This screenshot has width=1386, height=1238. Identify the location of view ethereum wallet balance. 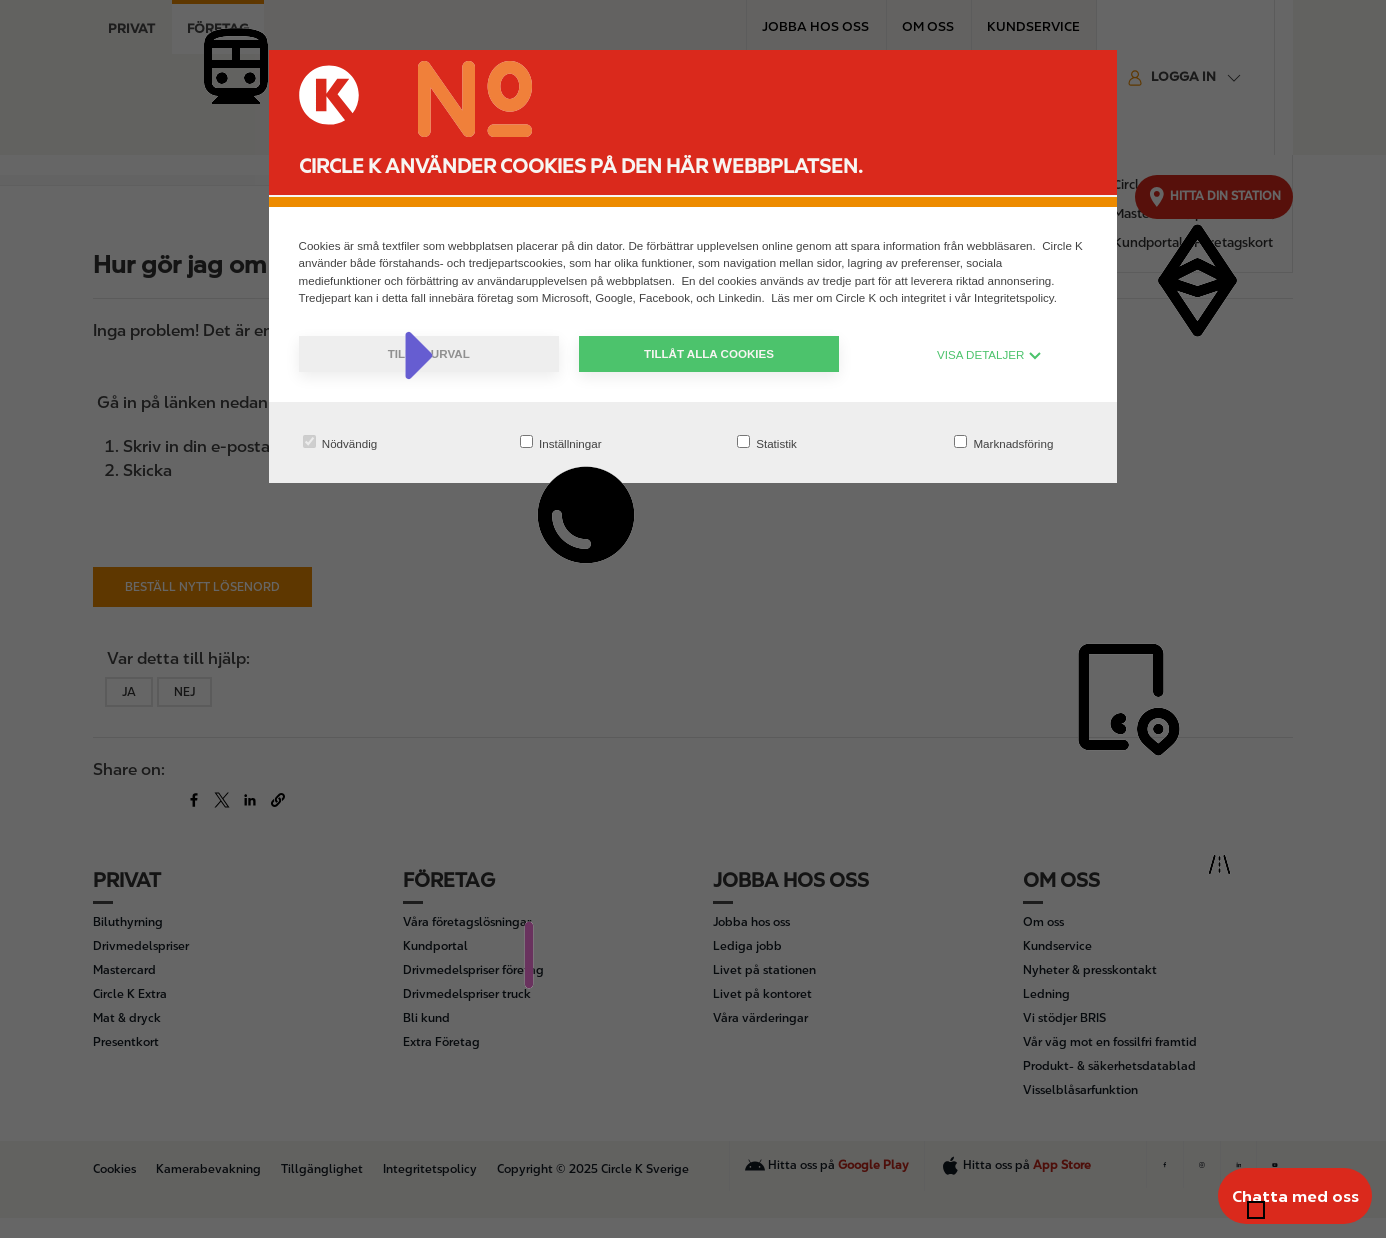
(1197, 280).